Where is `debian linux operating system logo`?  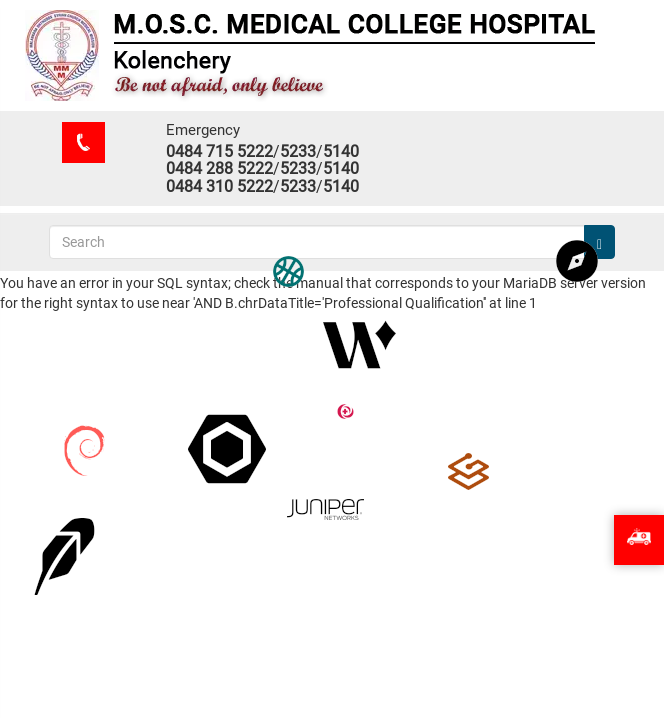
debian linux operating system logo is located at coordinates (84, 450).